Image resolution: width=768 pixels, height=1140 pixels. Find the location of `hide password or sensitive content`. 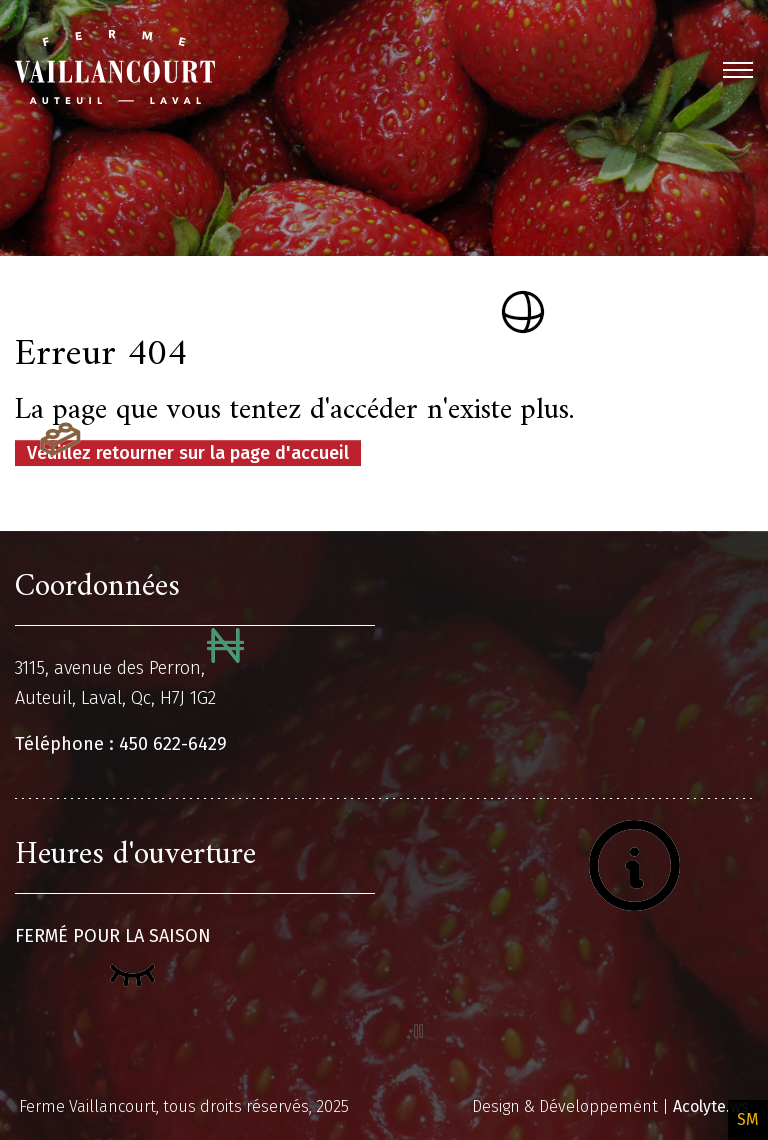

hide password or sensitive content is located at coordinates (132, 973).